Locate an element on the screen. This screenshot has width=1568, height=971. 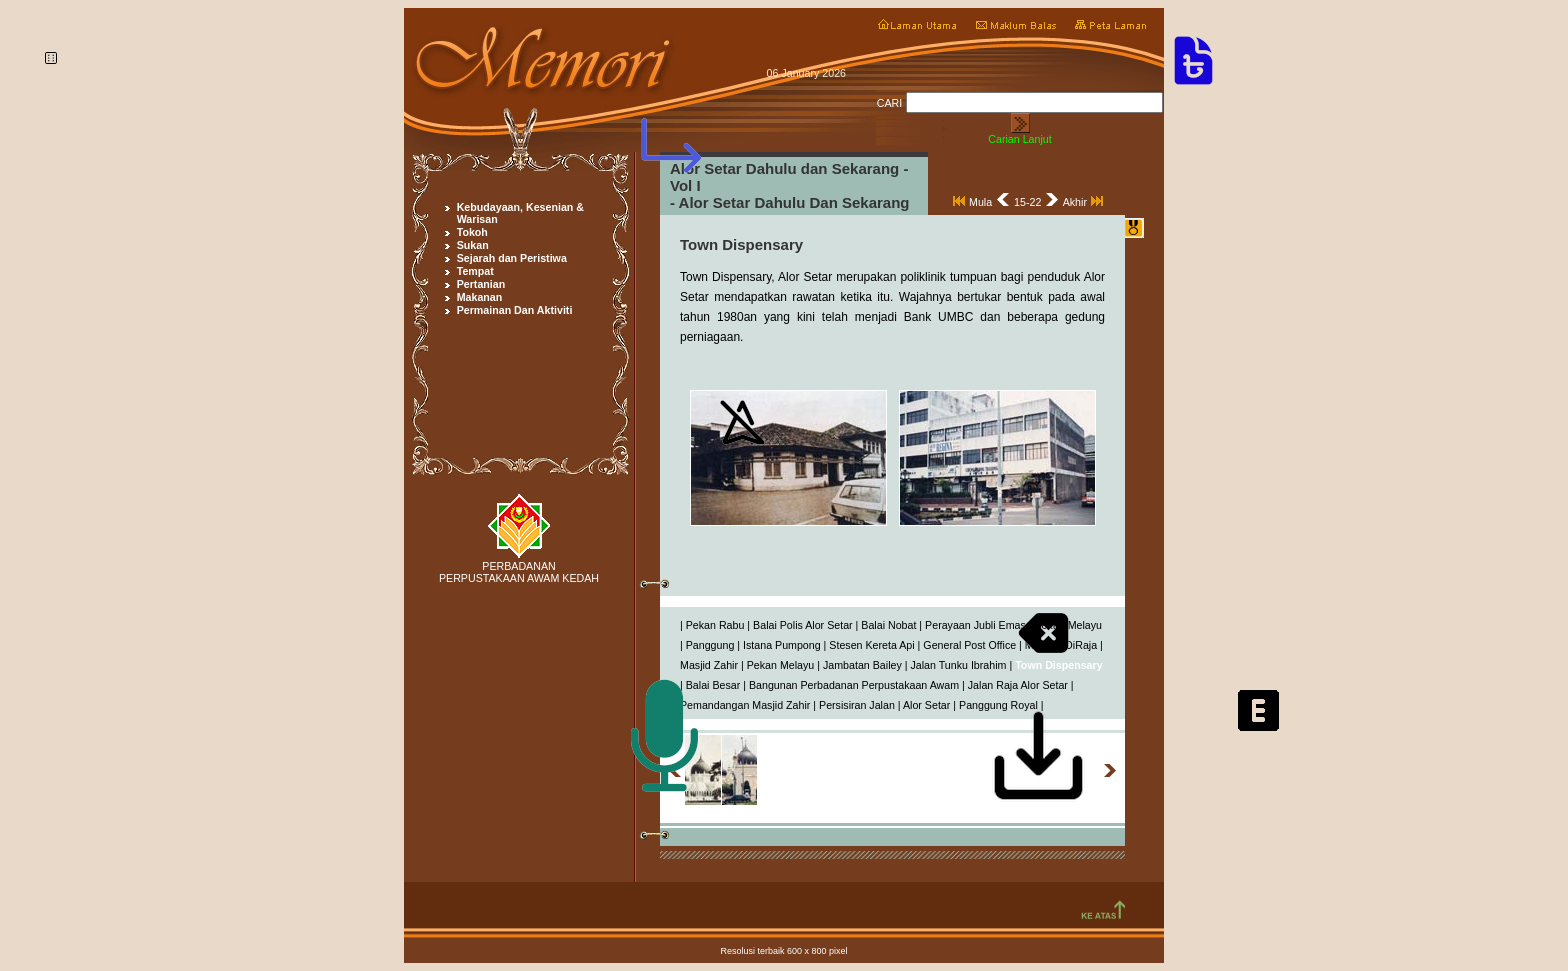
navigation or GPS is disabled is located at coordinates (742, 422).